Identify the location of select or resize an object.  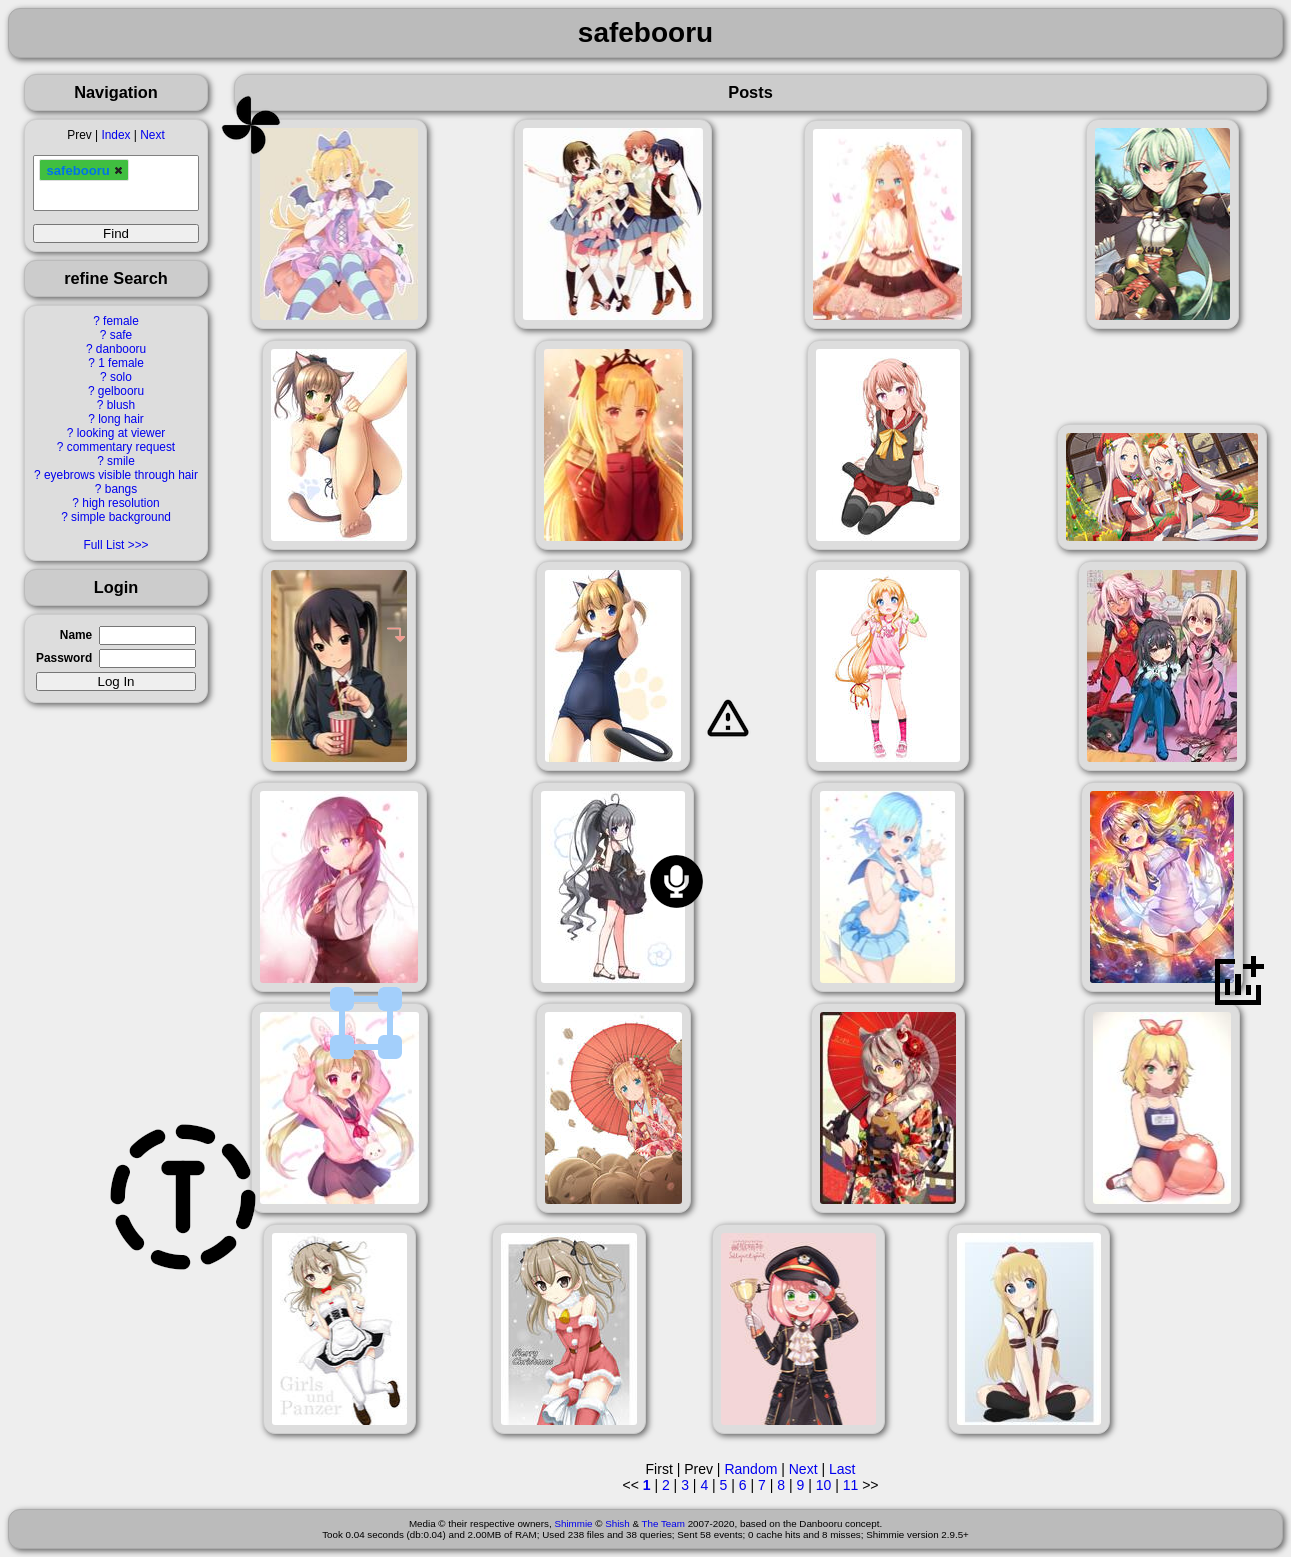
(366, 1023).